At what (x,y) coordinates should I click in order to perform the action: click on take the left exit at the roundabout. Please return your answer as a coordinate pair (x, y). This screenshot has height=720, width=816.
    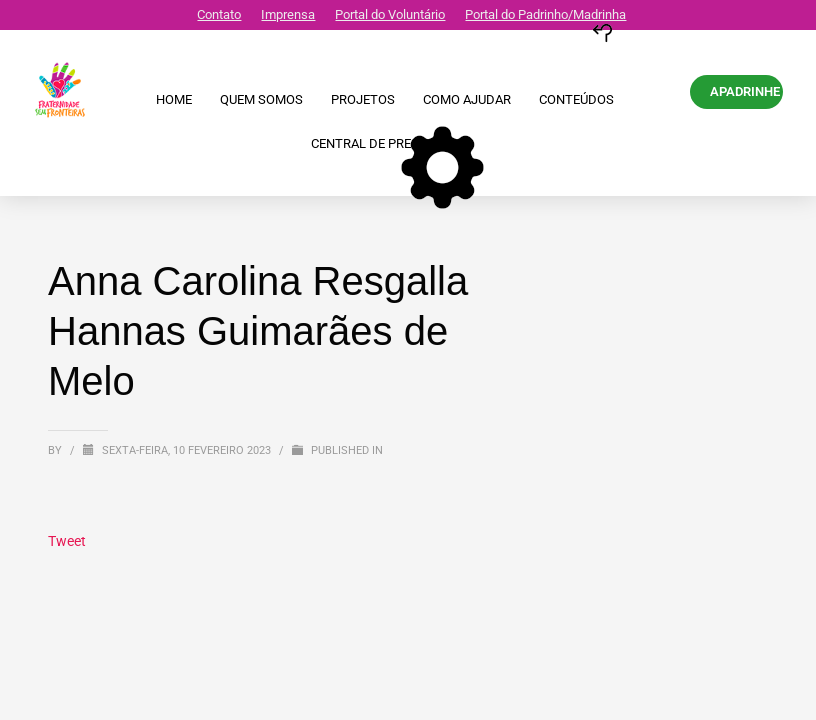
    Looking at the image, I should click on (602, 32).